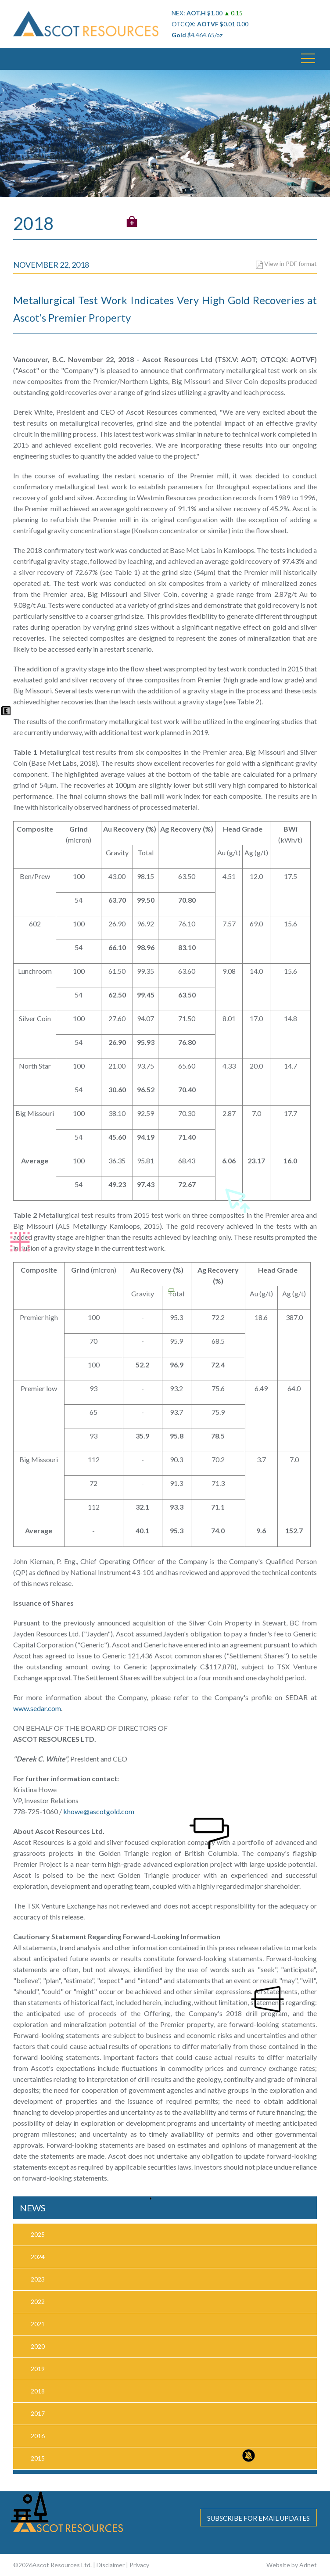 Image resolution: width=330 pixels, height=2576 pixels. I want to click on add item to shopping bag, so click(132, 221).